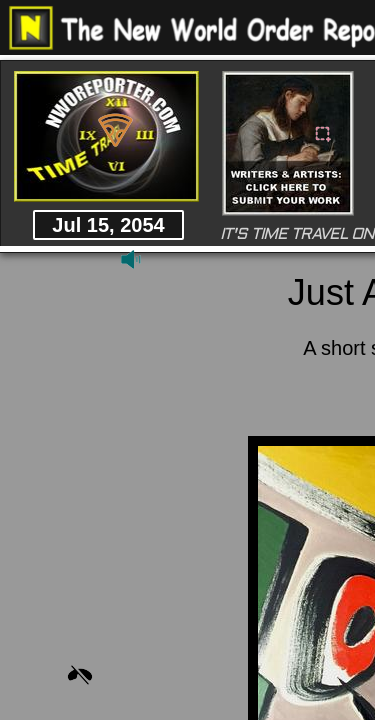 This screenshot has height=720, width=375. Describe the element at coordinates (80, 675) in the screenshot. I see `end or decline an incoming call` at that location.